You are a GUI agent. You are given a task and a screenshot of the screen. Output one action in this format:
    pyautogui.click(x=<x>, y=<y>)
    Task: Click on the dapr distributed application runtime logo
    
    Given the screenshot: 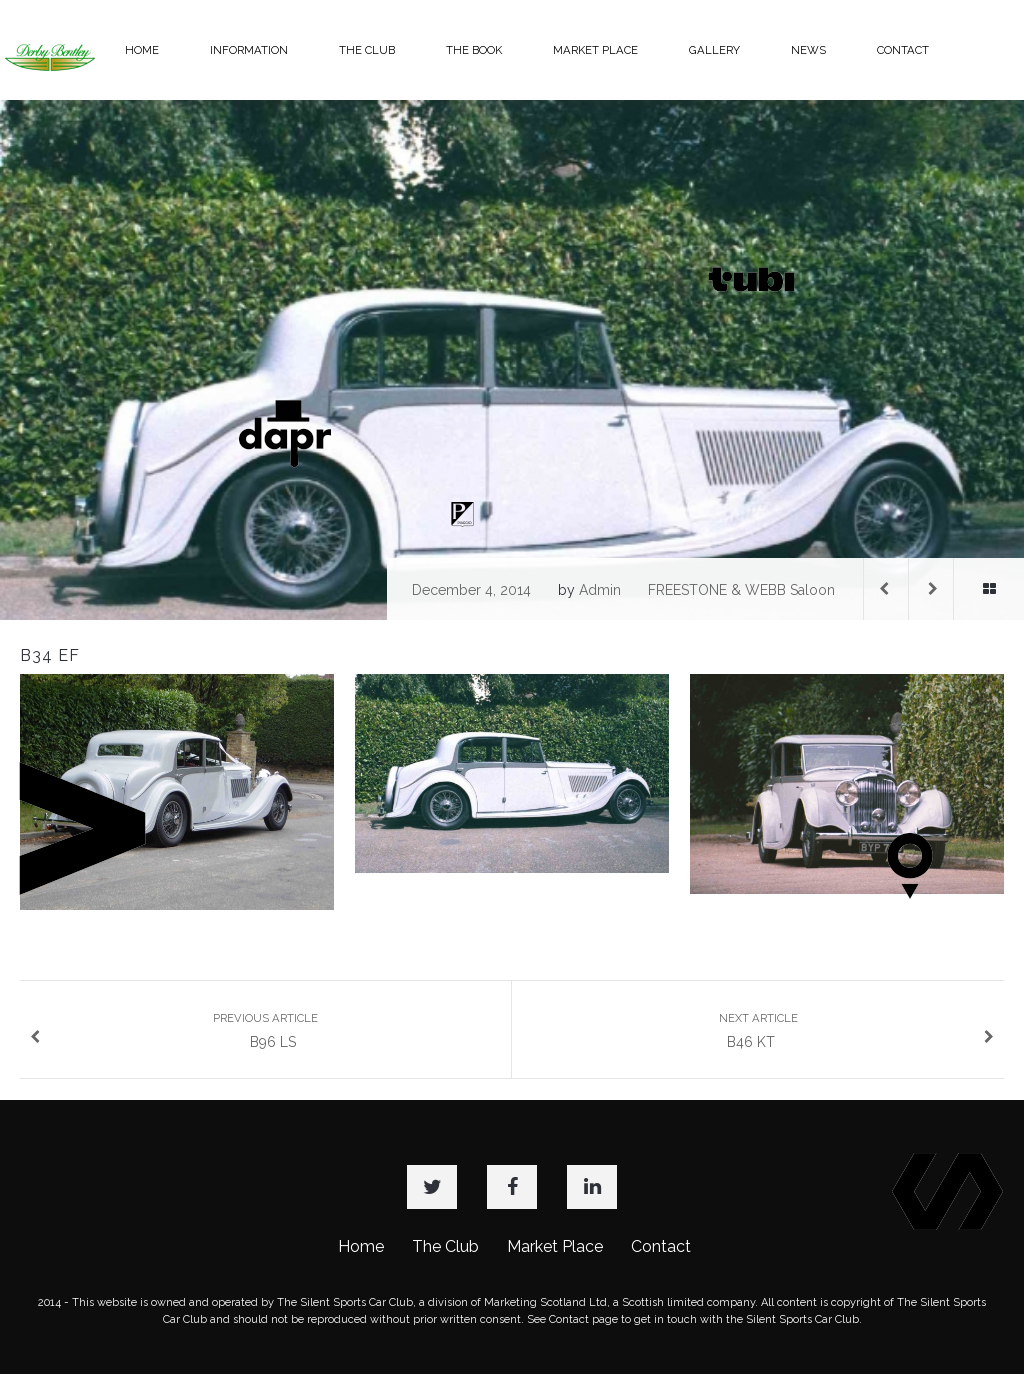 What is the action you would take?
    pyautogui.click(x=285, y=434)
    